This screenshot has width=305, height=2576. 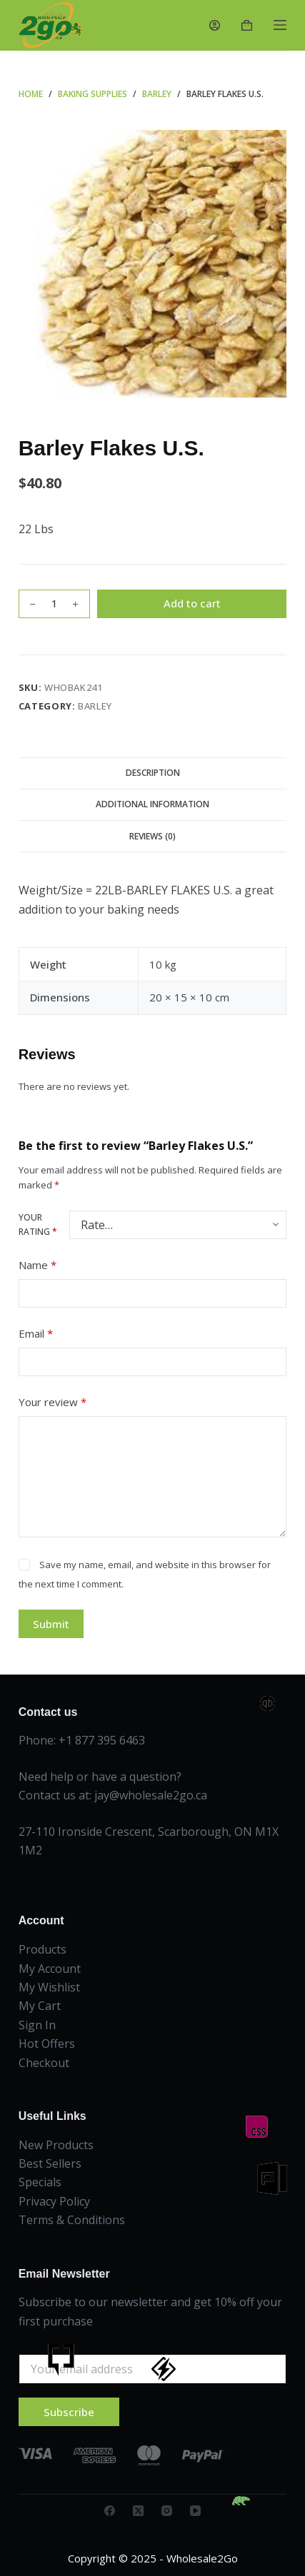 What do you see at coordinates (61, 2360) in the screenshot?
I see `visit the xda developers website` at bounding box center [61, 2360].